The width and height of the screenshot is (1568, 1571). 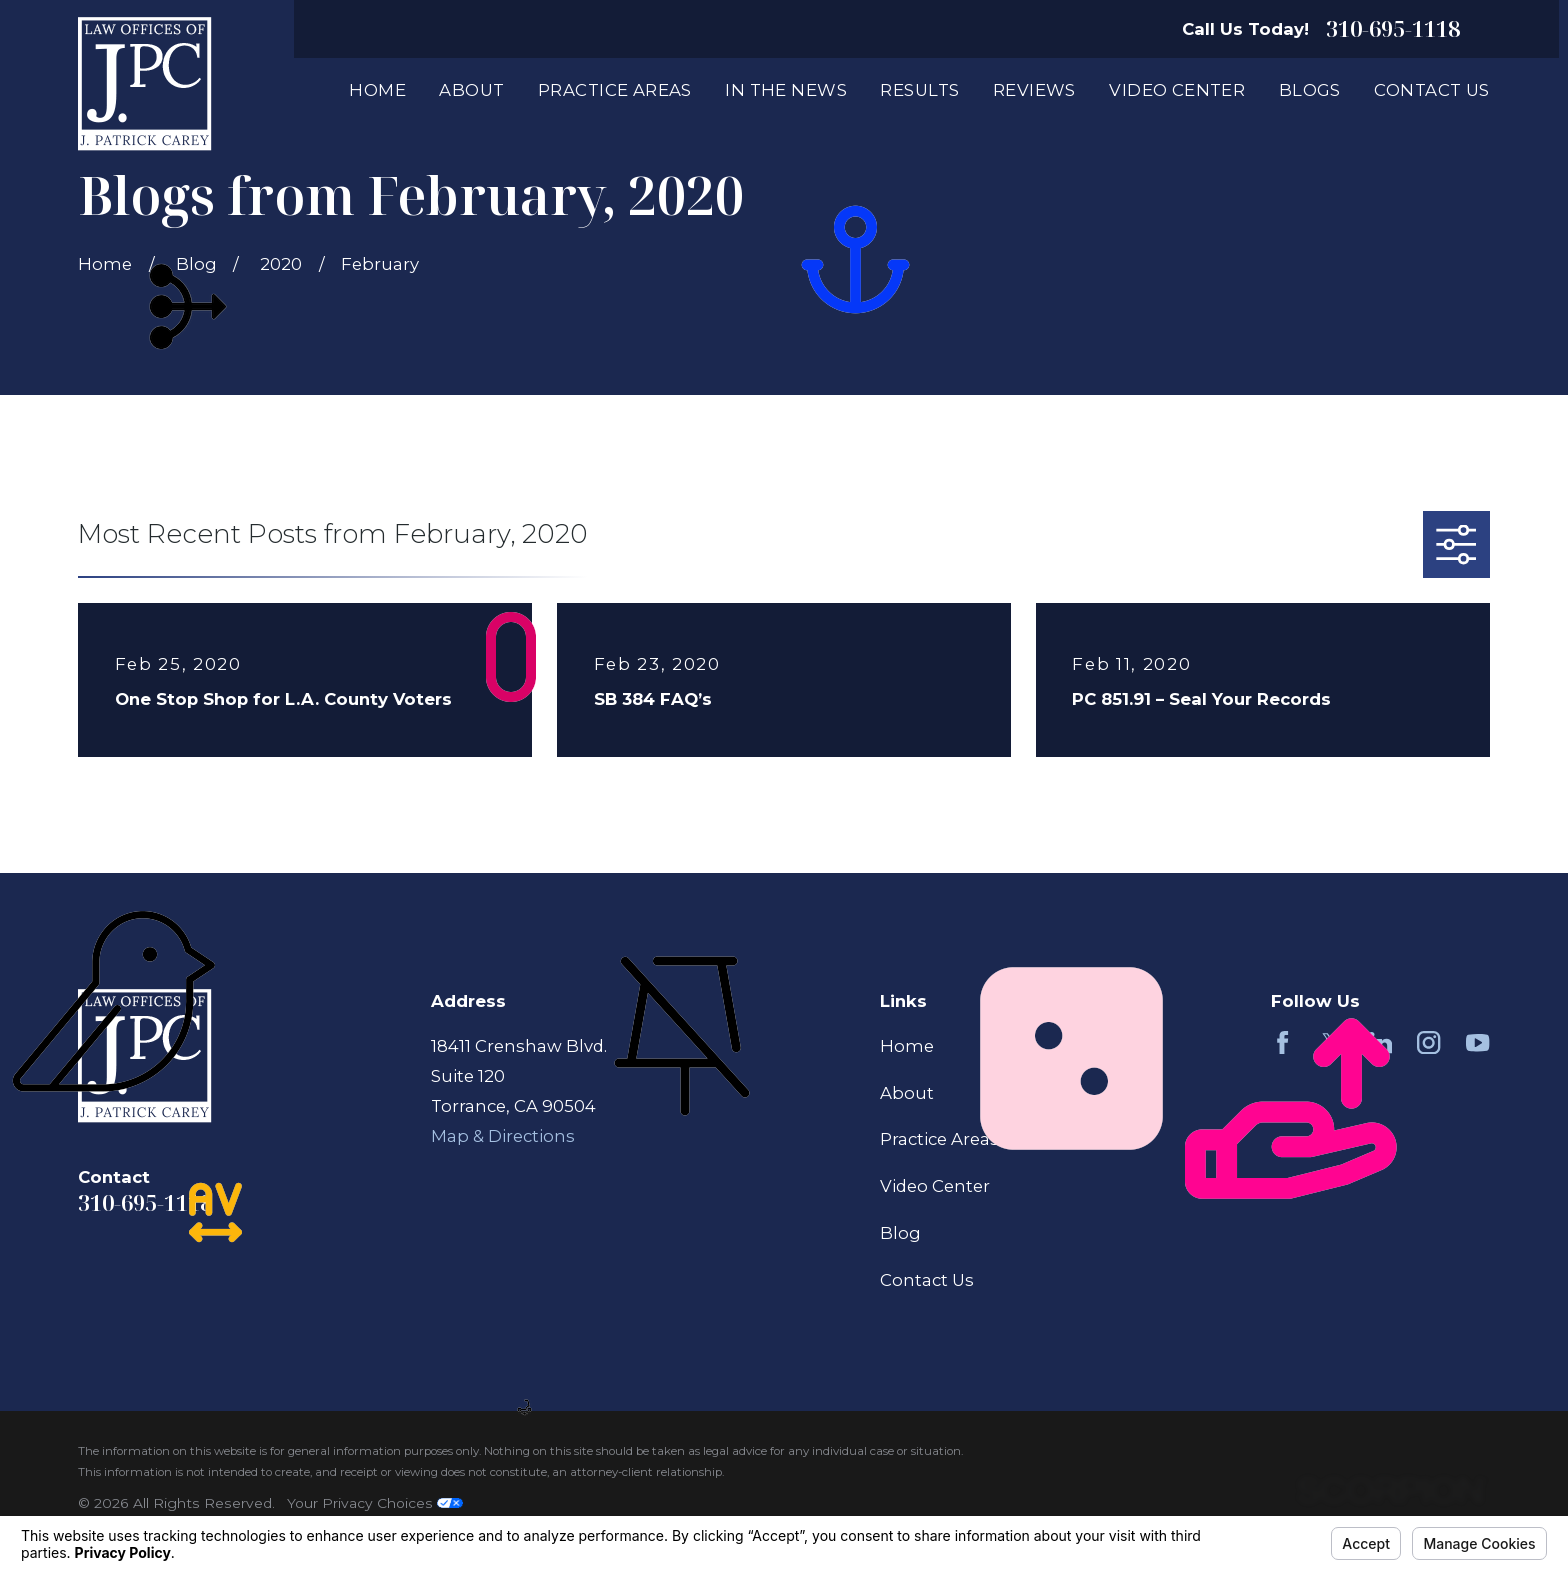 What do you see at coordinates (117, 1008) in the screenshot?
I see `navigate to twitter or social media sharing` at bounding box center [117, 1008].